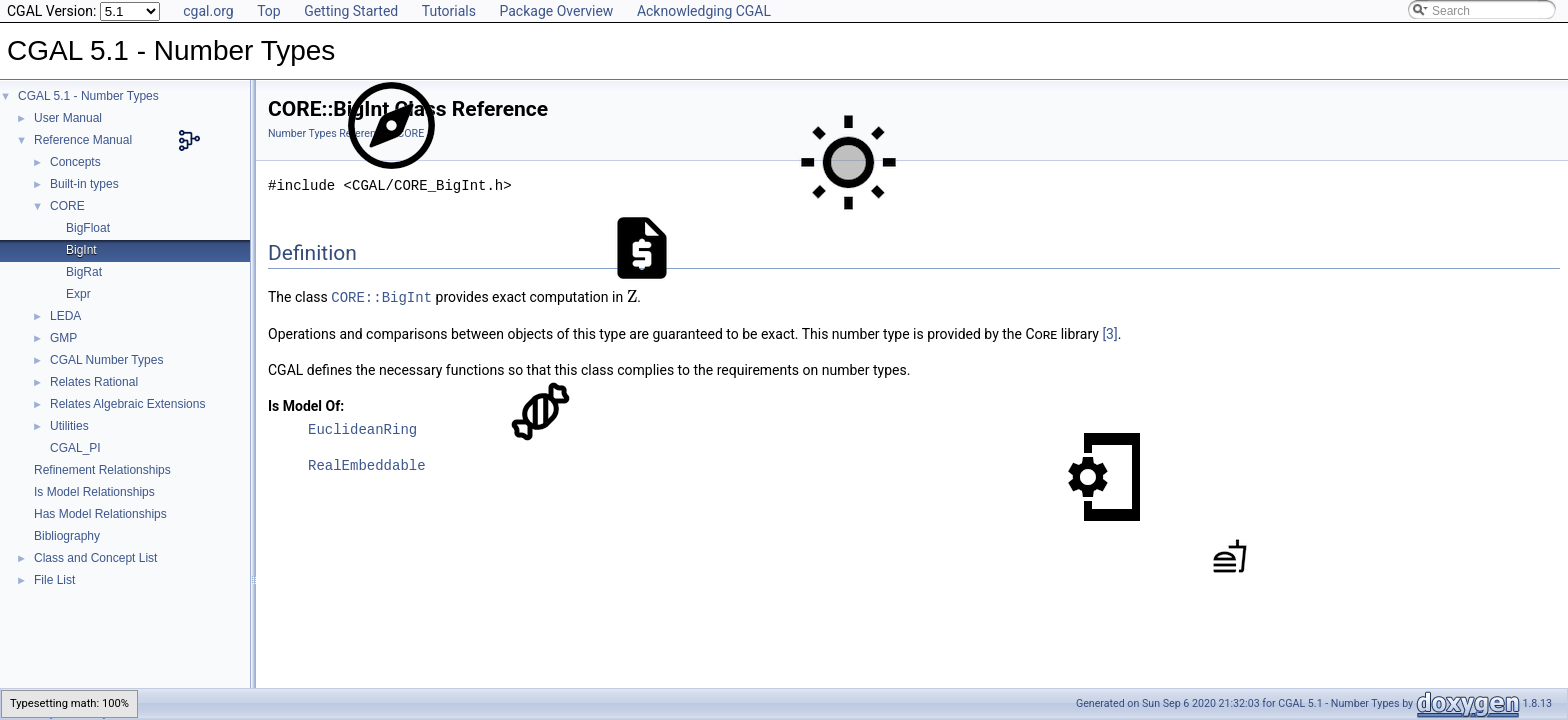 Image resolution: width=1568 pixels, height=720 pixels. What do you see at coordinates (848, 164) in the screenshot?
I see `toggle light mode or bright theme` at bounding box center [848, 164].